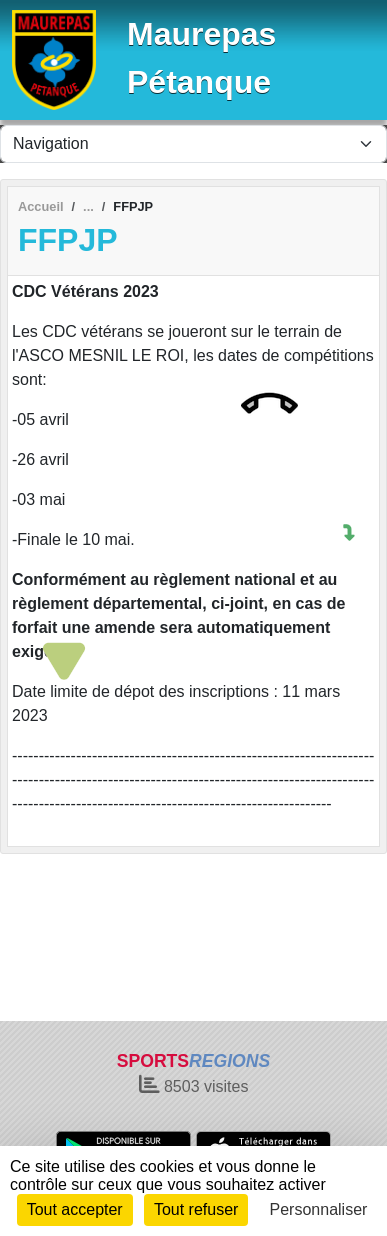 This screenshot has height=1236, width=387. Describe the element at coordinates (269, 404) in the screenshot. I see `end the current phone call` at that location.